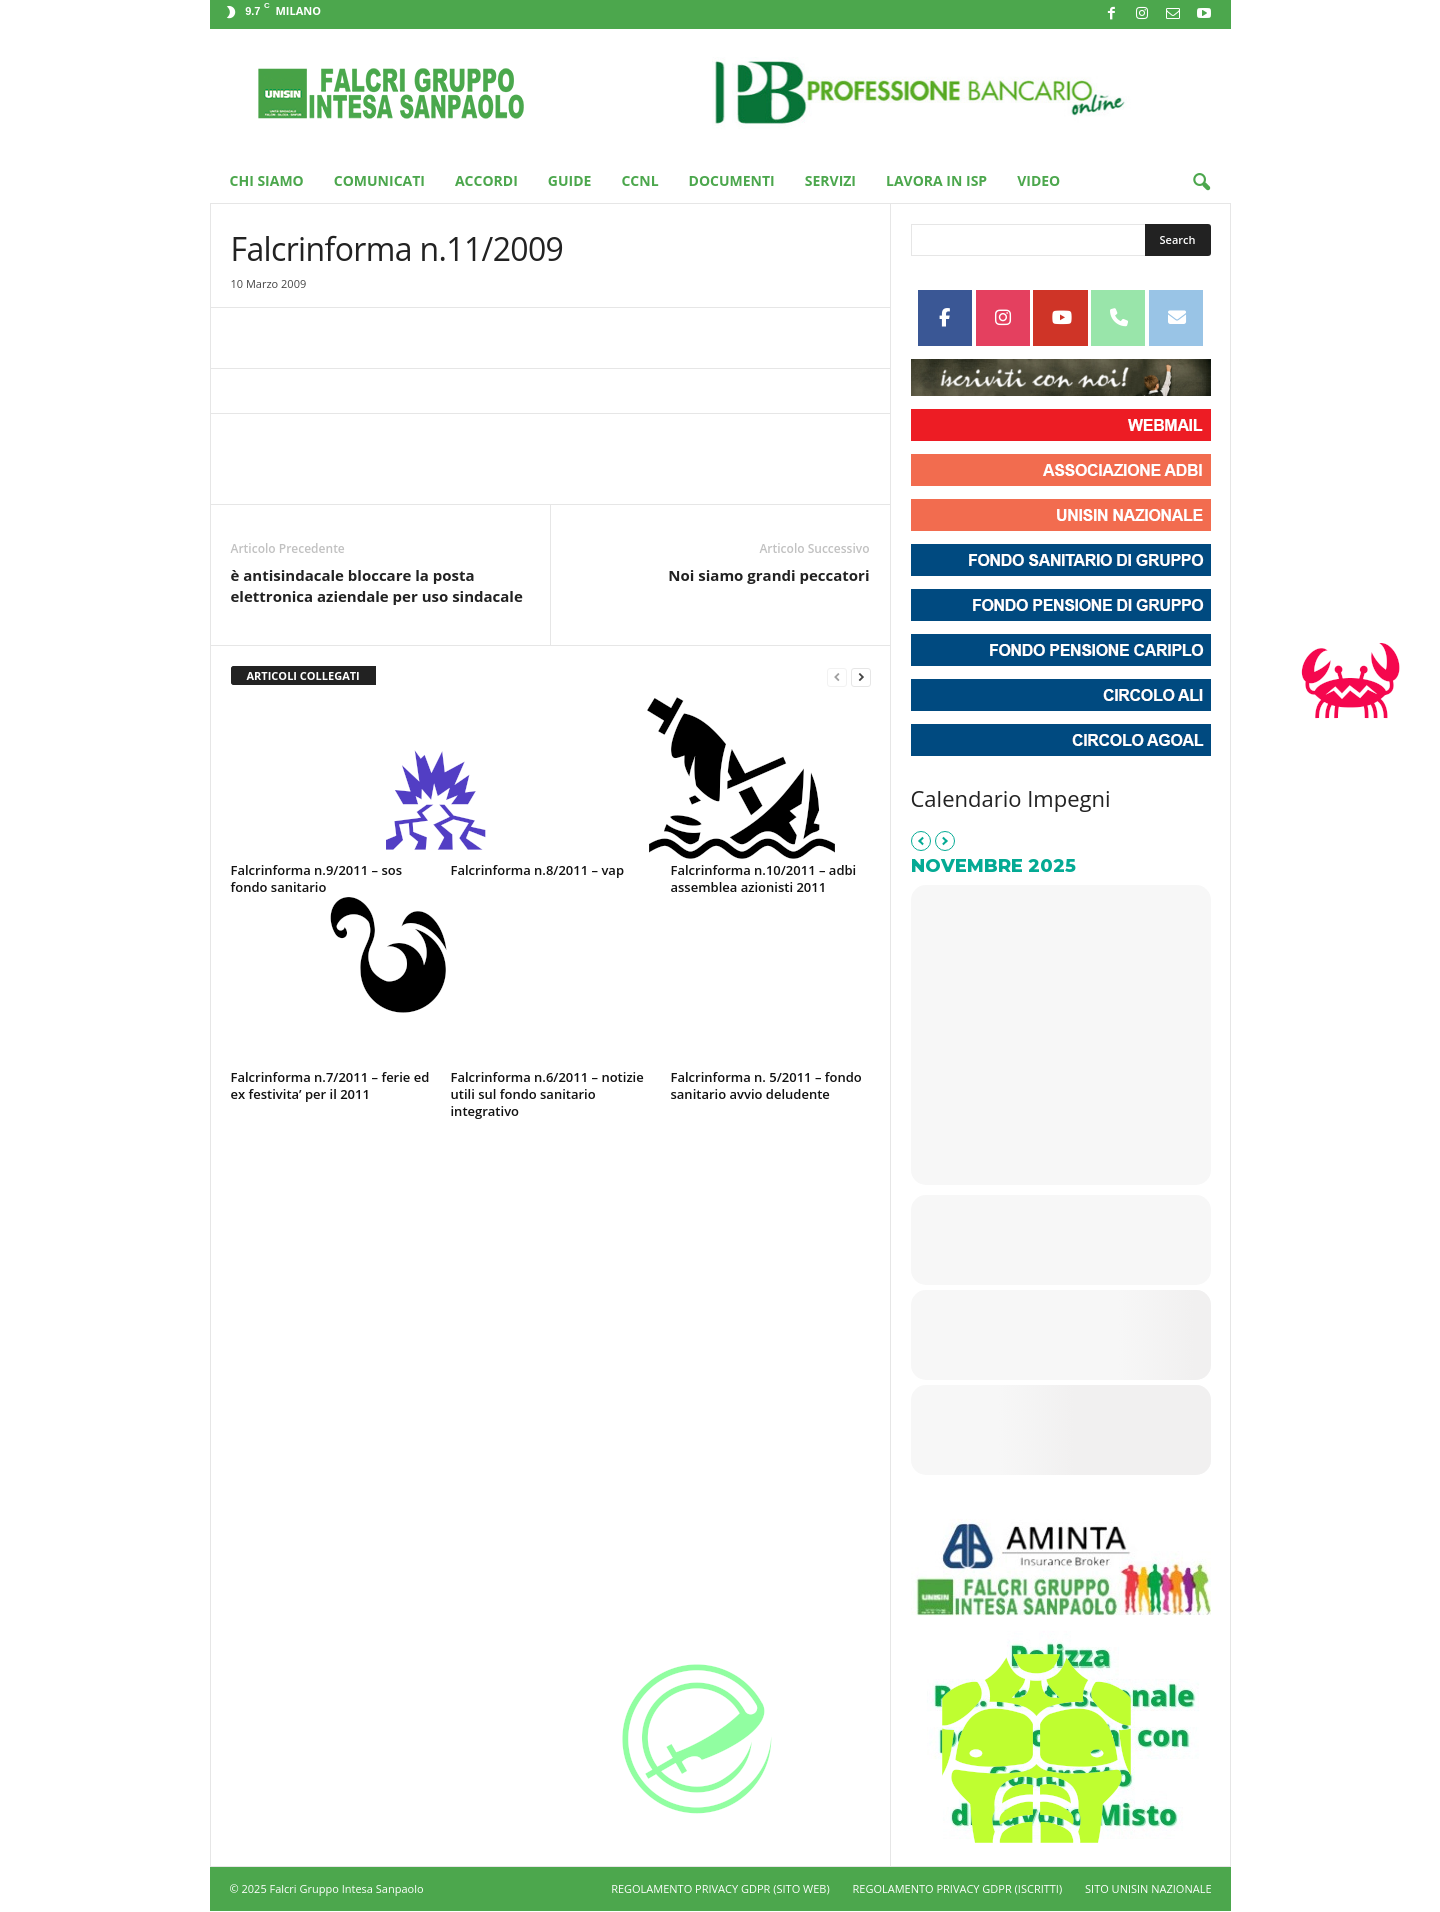 This screenshot has height=1912, width=1440. What do you see at coordinates (389, 954) in the screenshot?
I see `indicates a fire or flame effect in a game` at bounding box center [389, 954].